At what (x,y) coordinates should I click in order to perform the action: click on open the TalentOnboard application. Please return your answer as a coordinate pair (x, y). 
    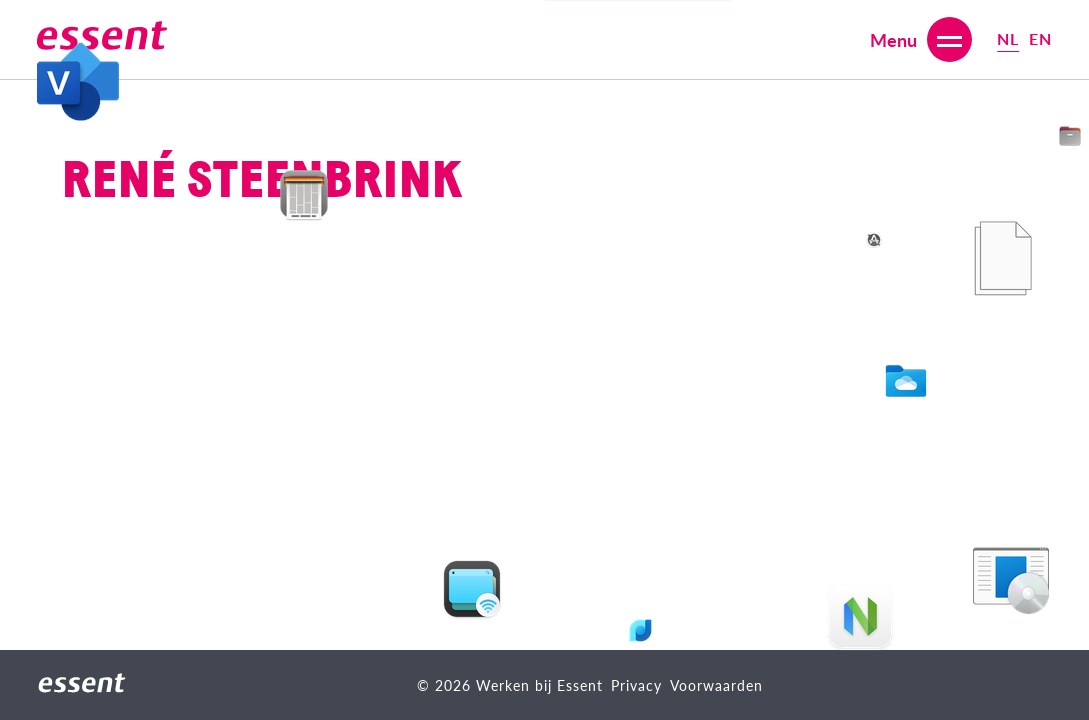
    Looking at the image, I should click on (640, 630).